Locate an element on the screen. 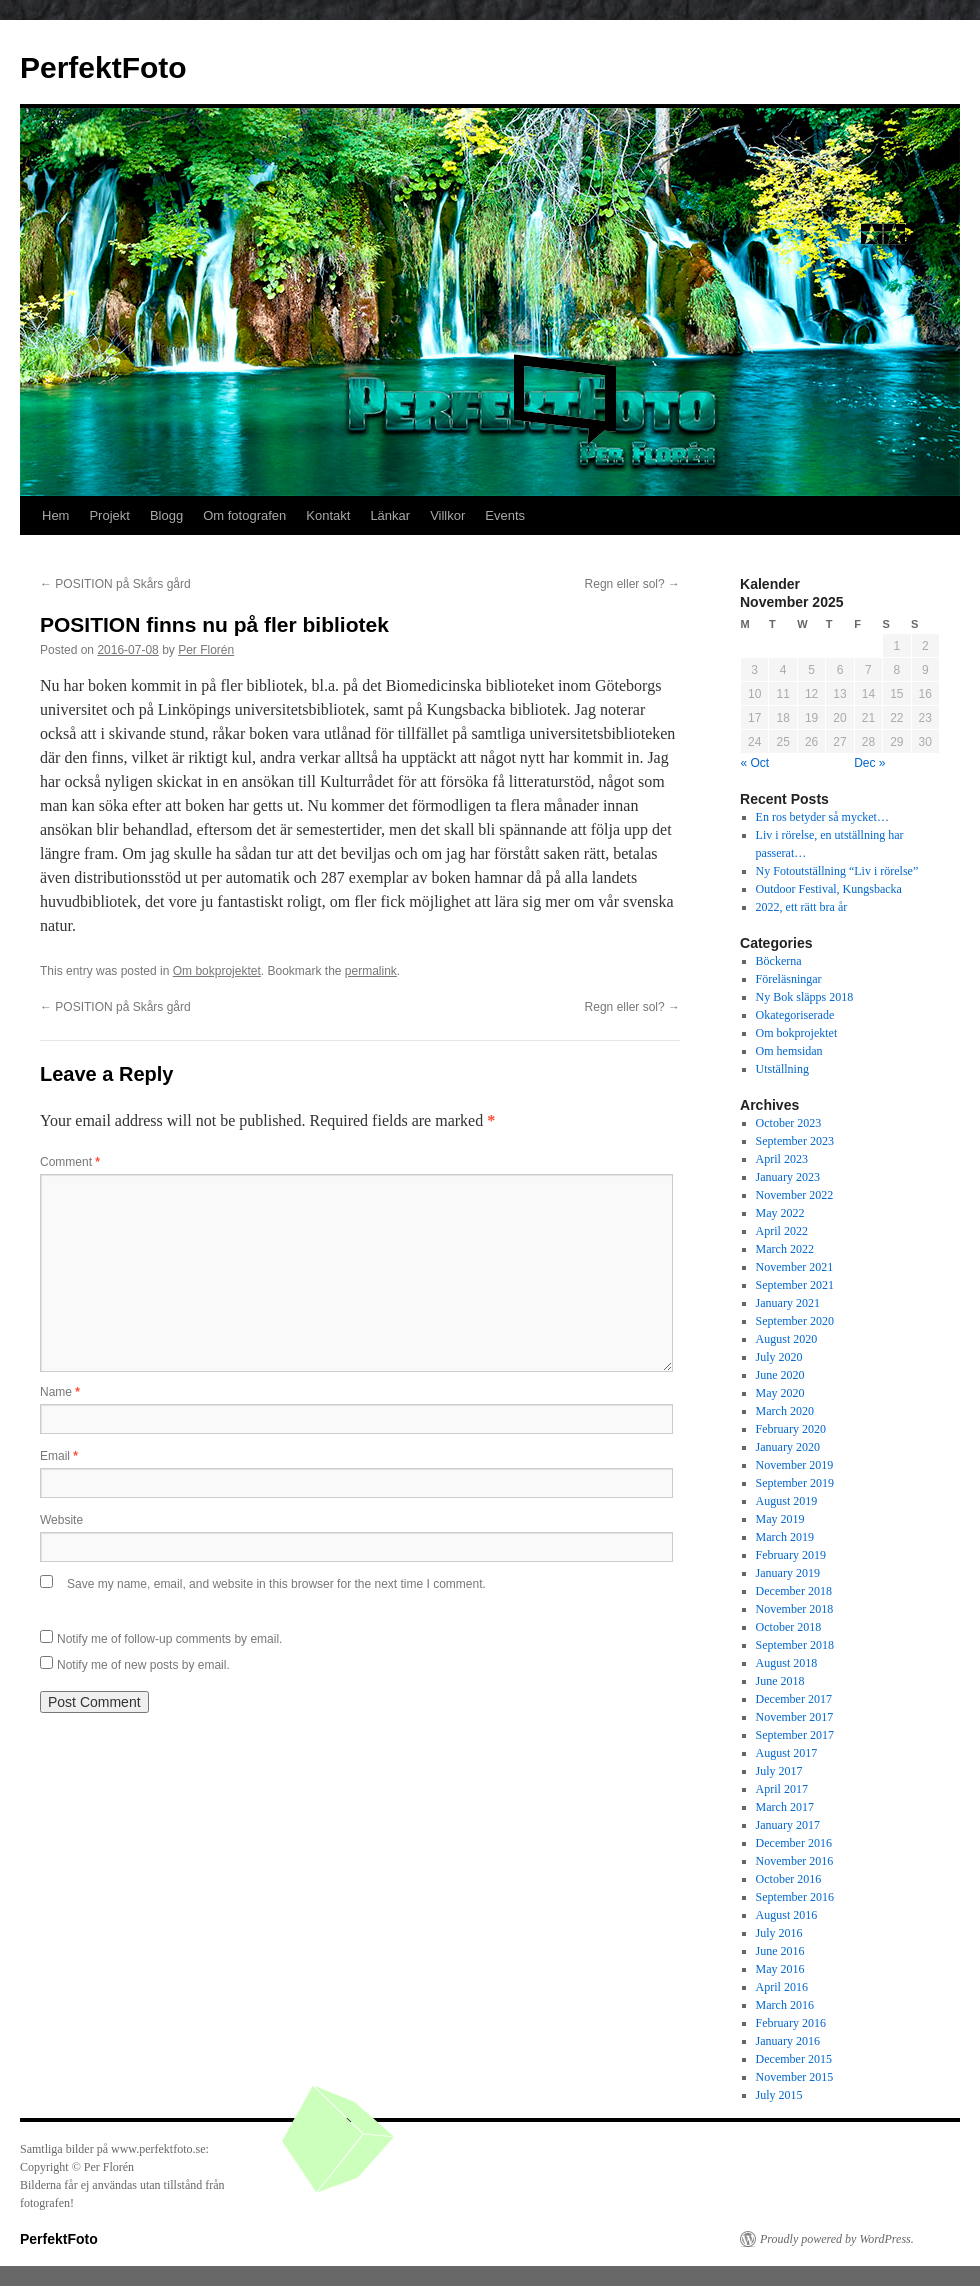 The image size is (980, 2286). tamiya brand logo is located at coordinates (883, 234).